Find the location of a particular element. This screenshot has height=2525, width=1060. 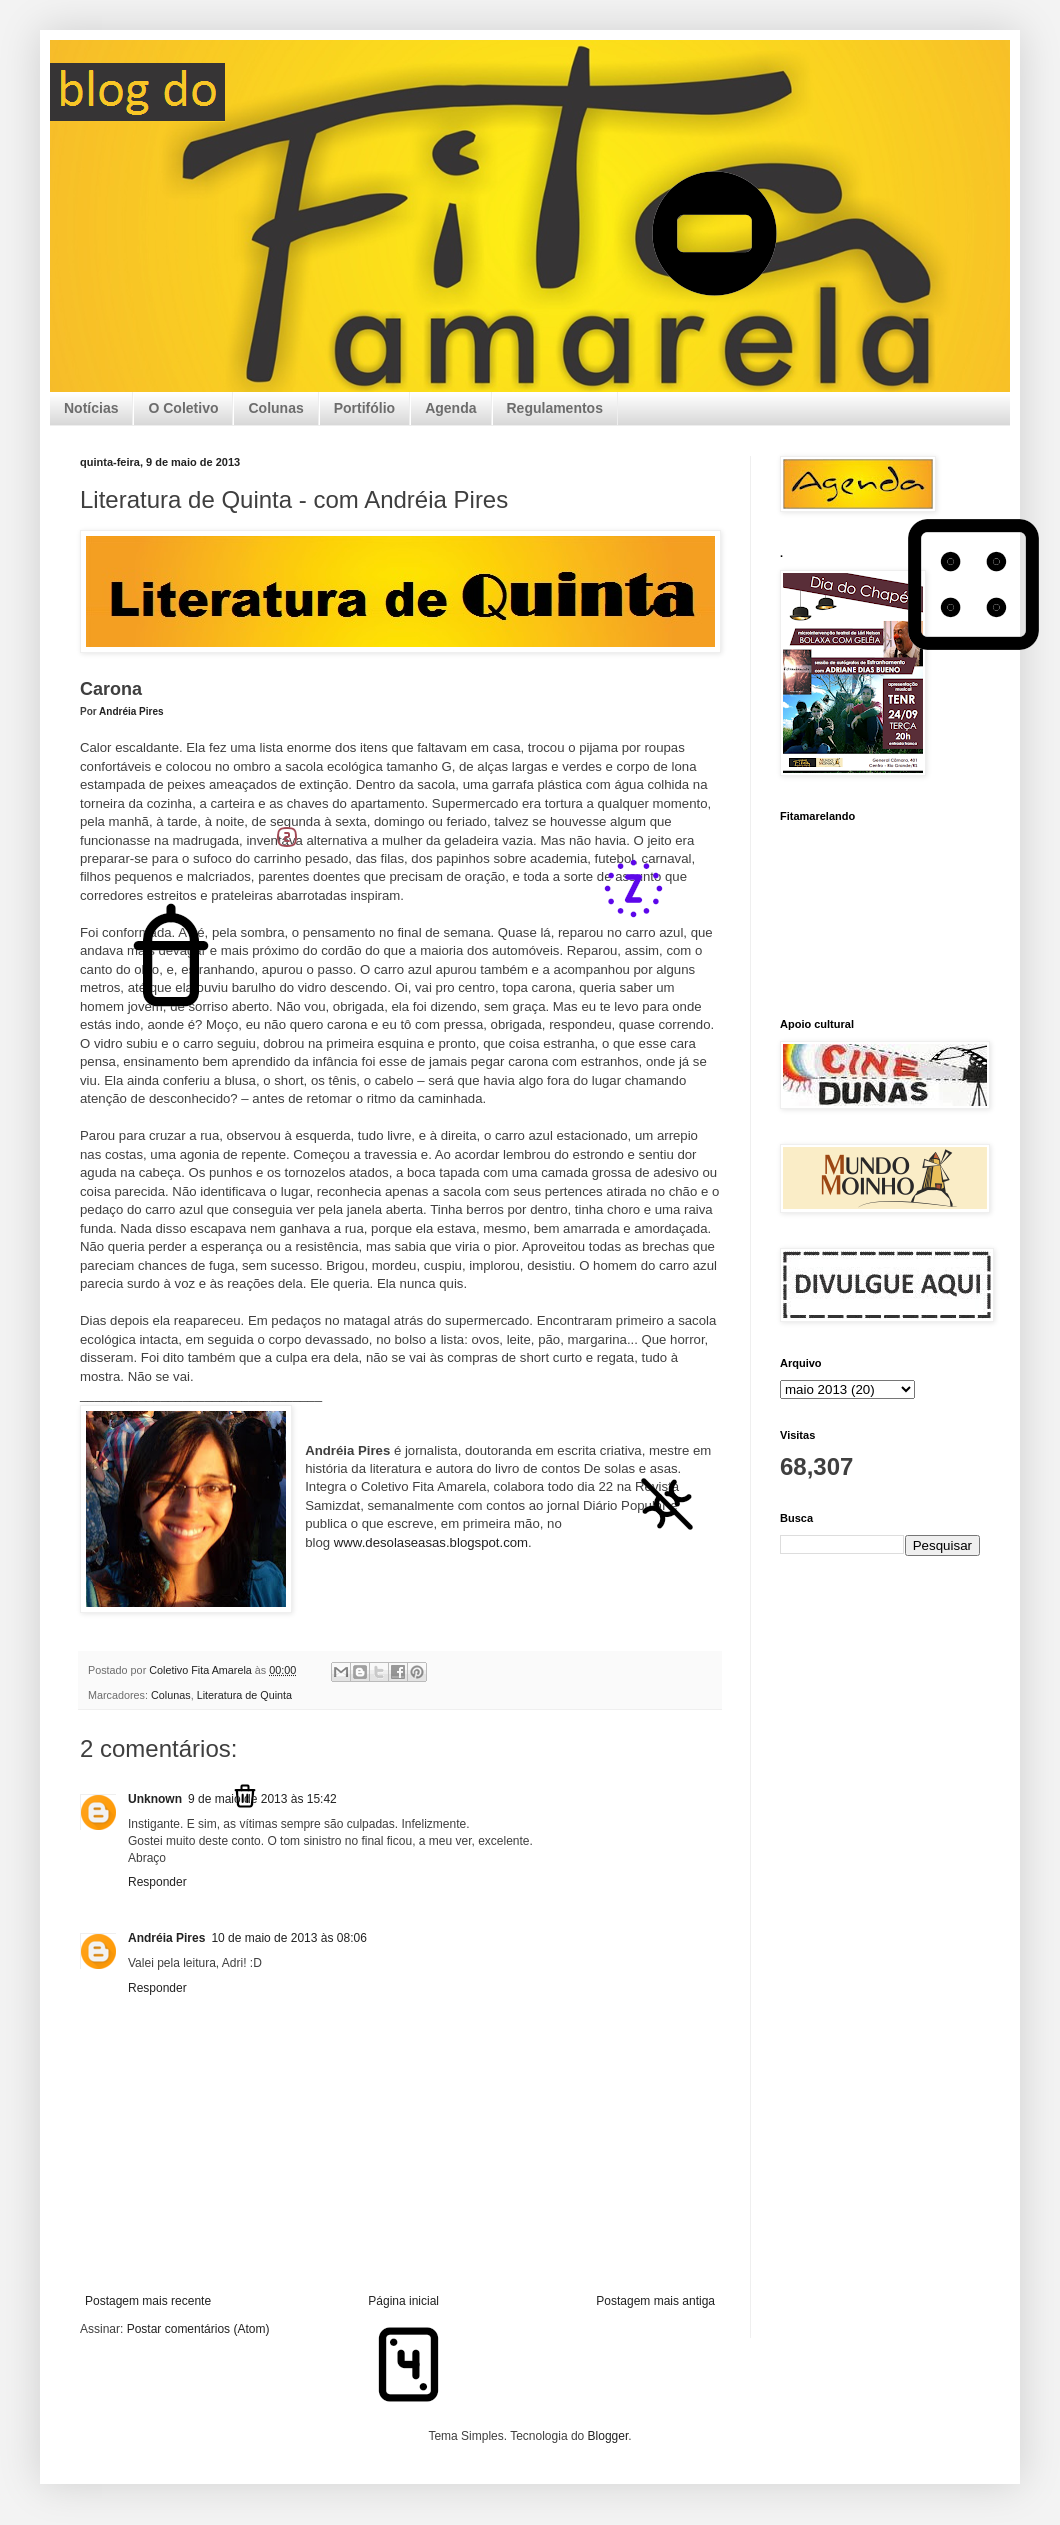

roll the dice or generate a random result is located at coordinates (973, 584).